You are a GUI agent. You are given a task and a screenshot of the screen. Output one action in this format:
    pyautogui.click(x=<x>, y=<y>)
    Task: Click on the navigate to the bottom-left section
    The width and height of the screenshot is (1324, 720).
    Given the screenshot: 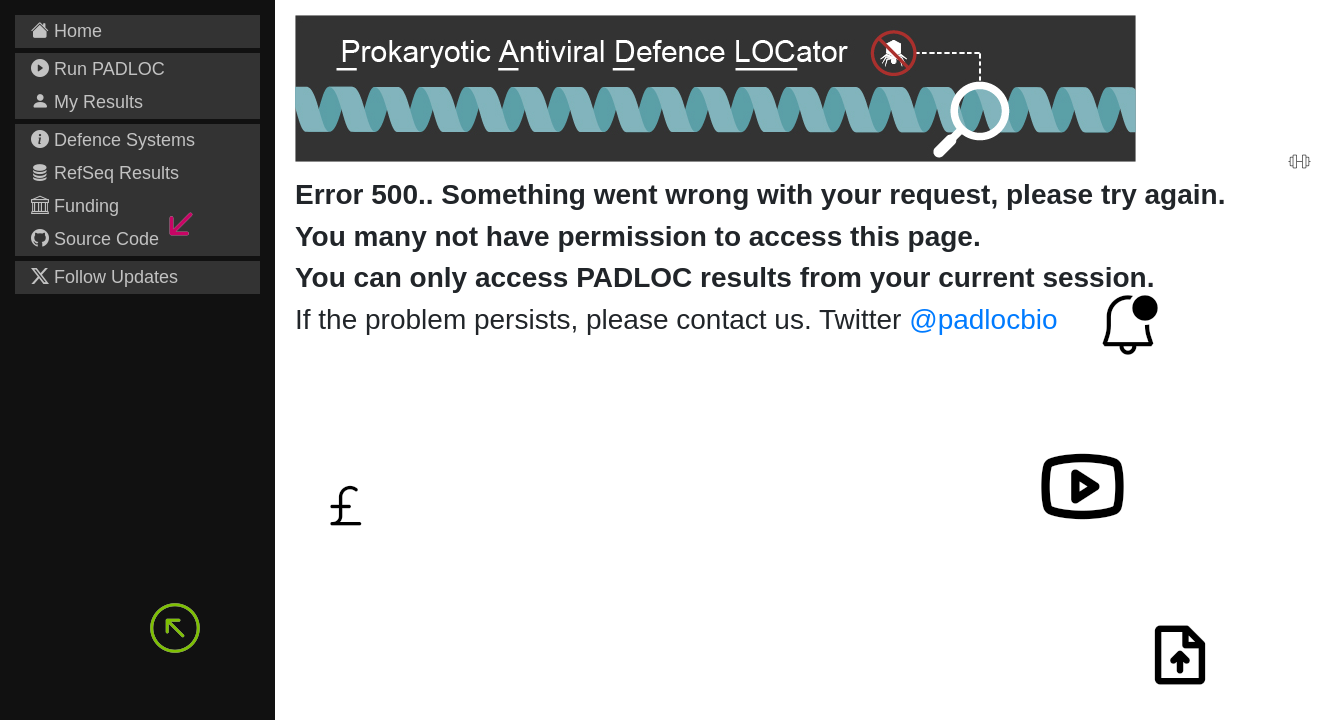 What is the action you would take?
    pyautogui.click(x=181, y=224)
    